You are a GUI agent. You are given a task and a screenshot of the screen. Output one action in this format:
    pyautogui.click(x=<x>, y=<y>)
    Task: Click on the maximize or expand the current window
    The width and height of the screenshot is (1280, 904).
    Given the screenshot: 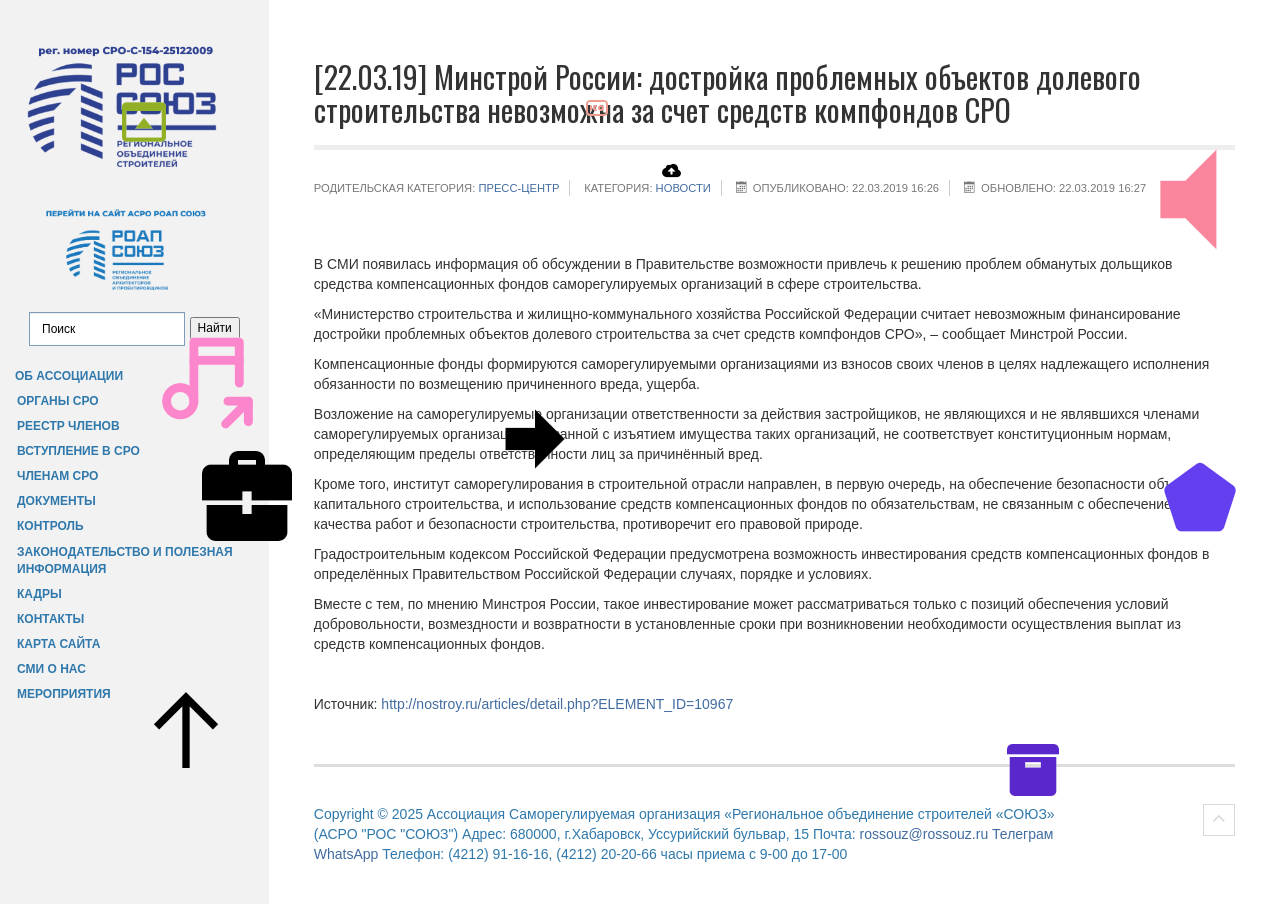 What is the action you would take?
    pyautogui.click(x=144, y=122)
    